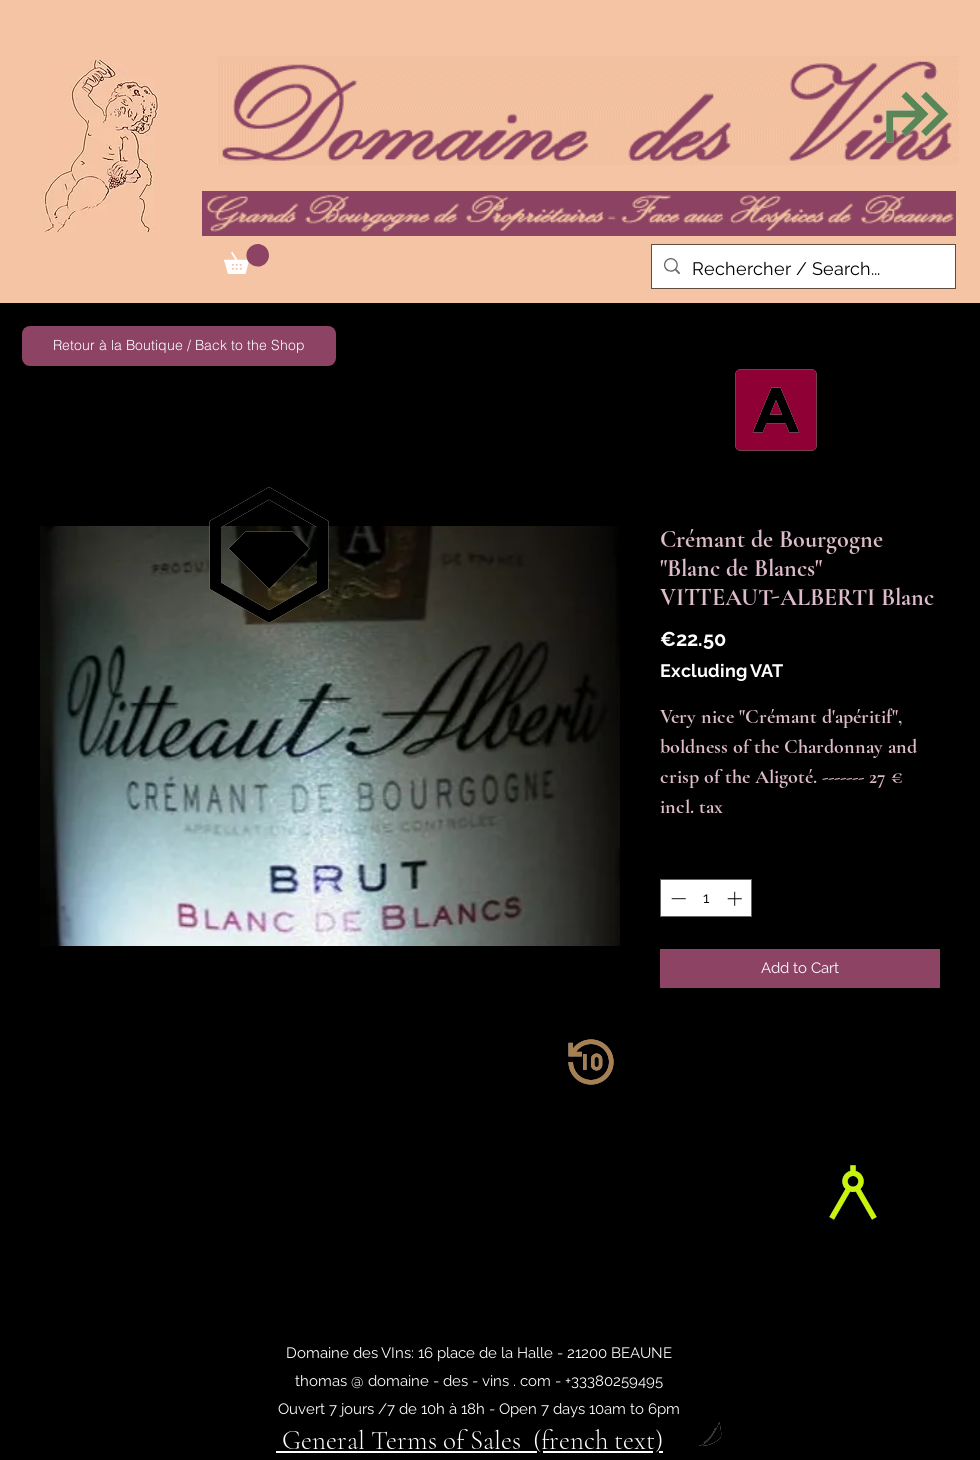 Image resolution: width=980 pixels, height=1460 pixels. I want to click on forward message or content, so click(914, 117).